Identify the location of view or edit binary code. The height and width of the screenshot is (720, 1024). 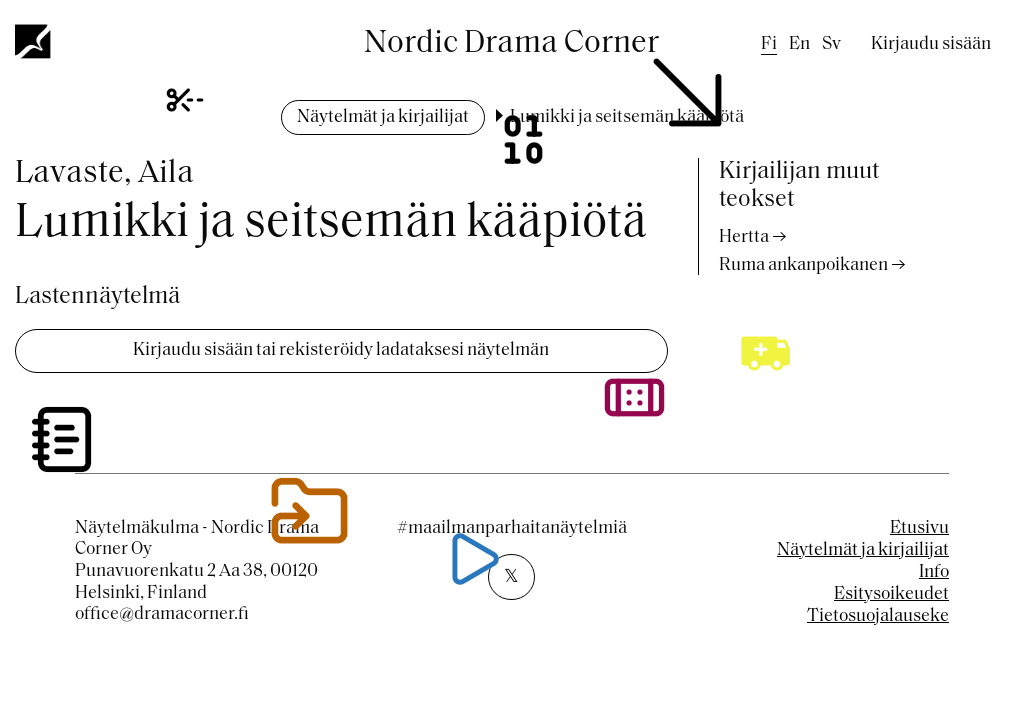
(523, 139).